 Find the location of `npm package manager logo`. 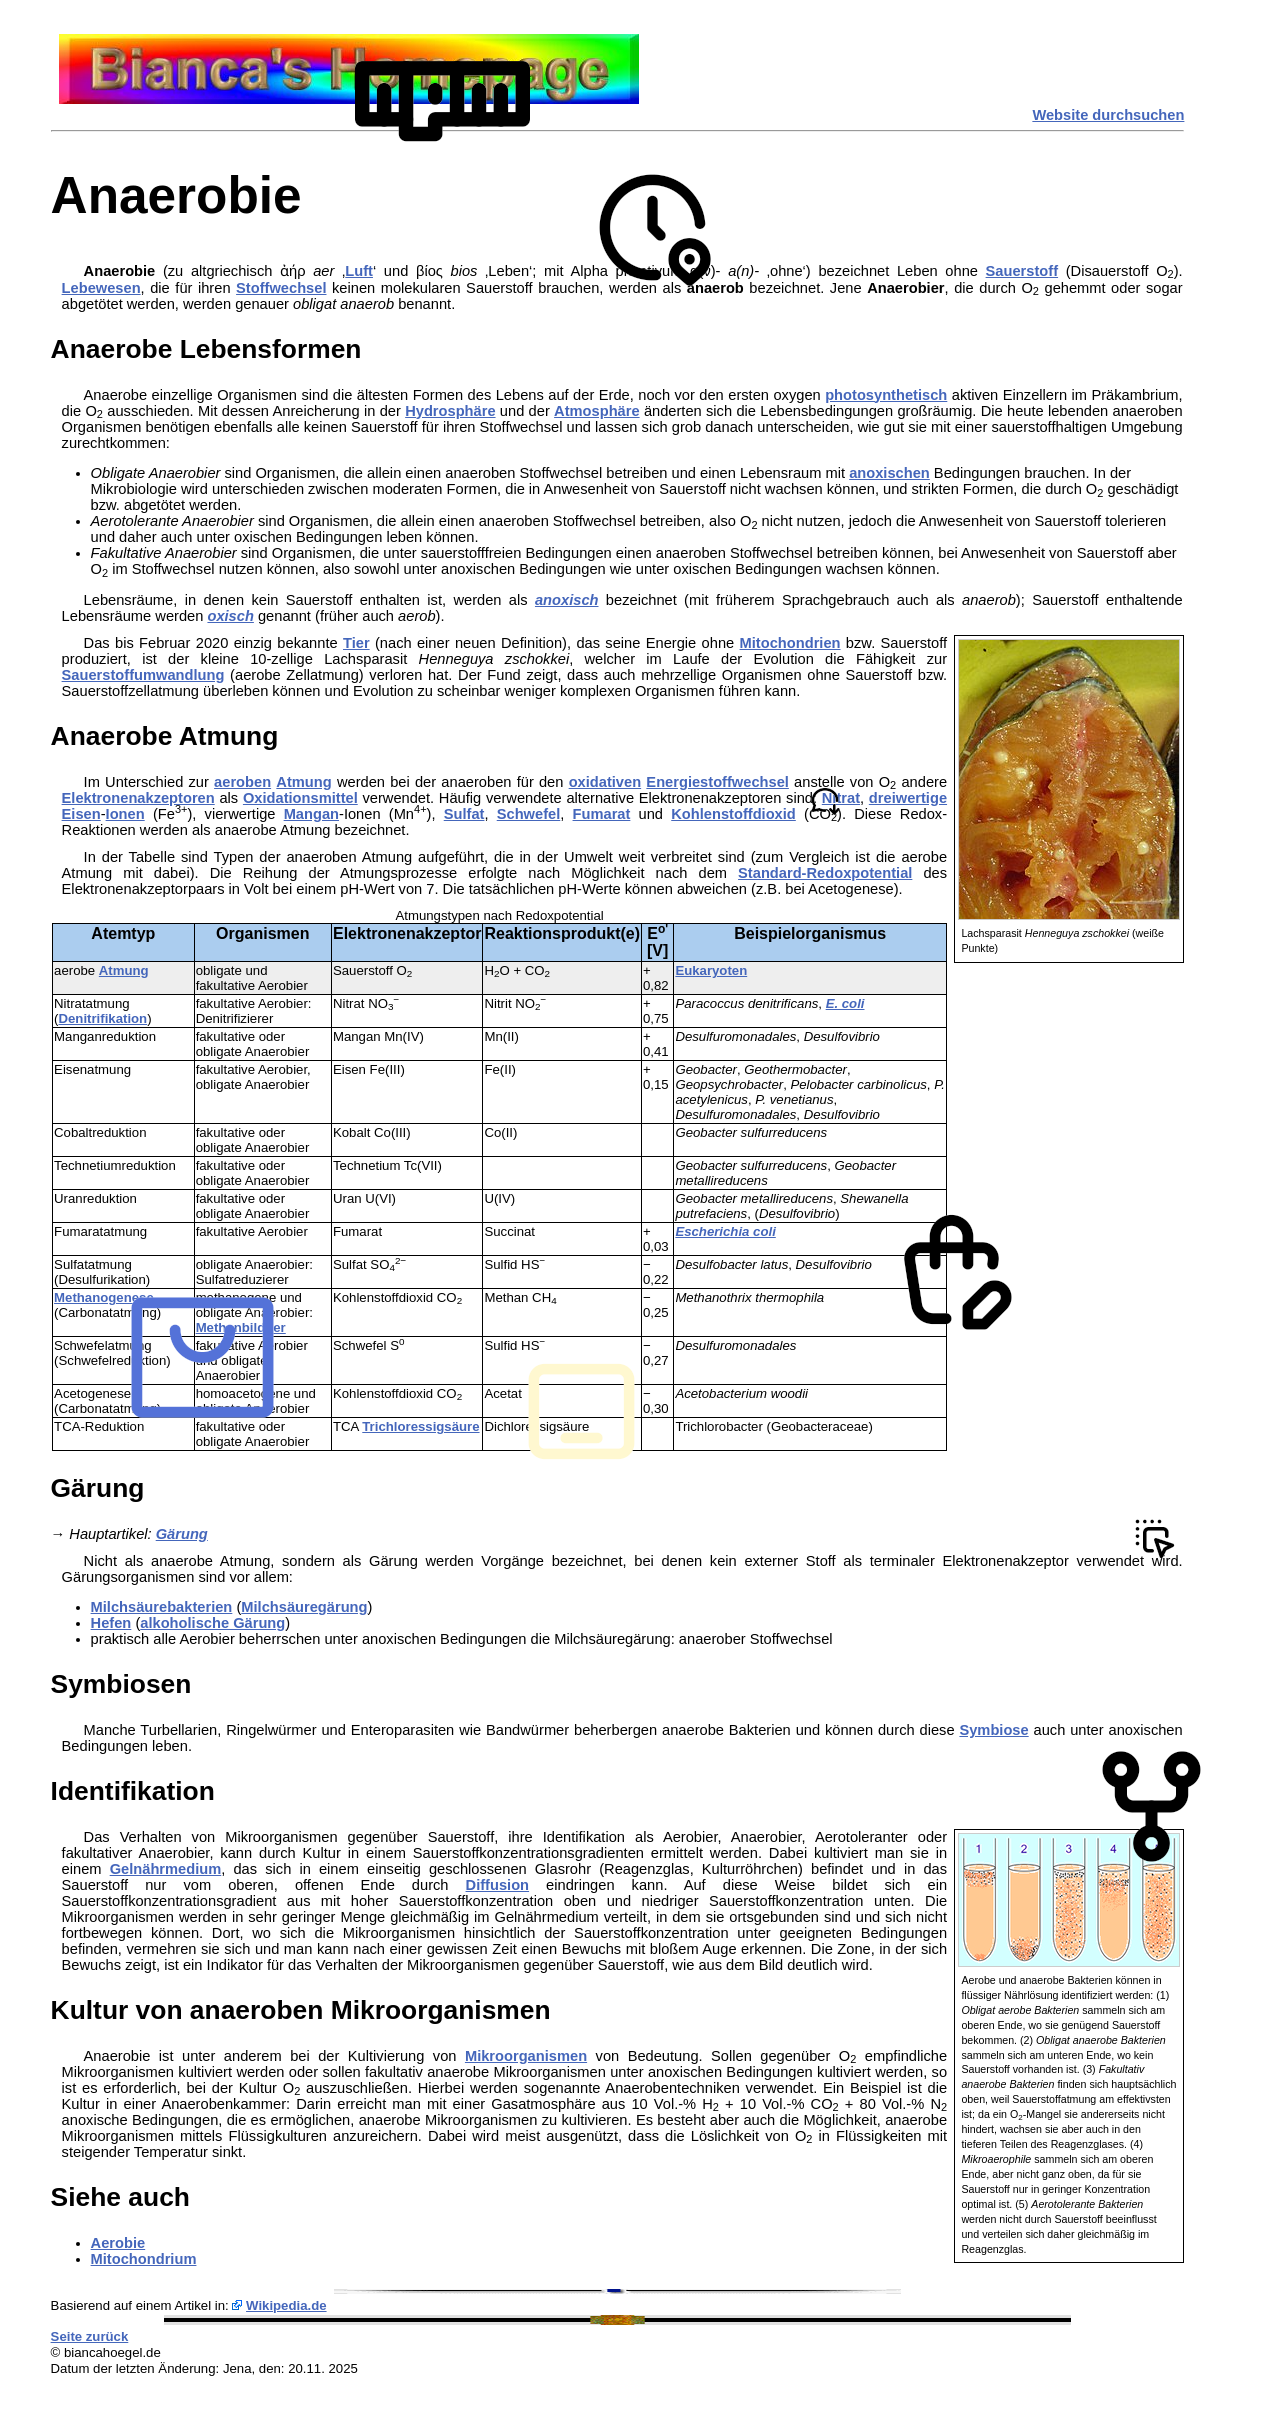

npm package manager logo is located at coordinates (442, 97).